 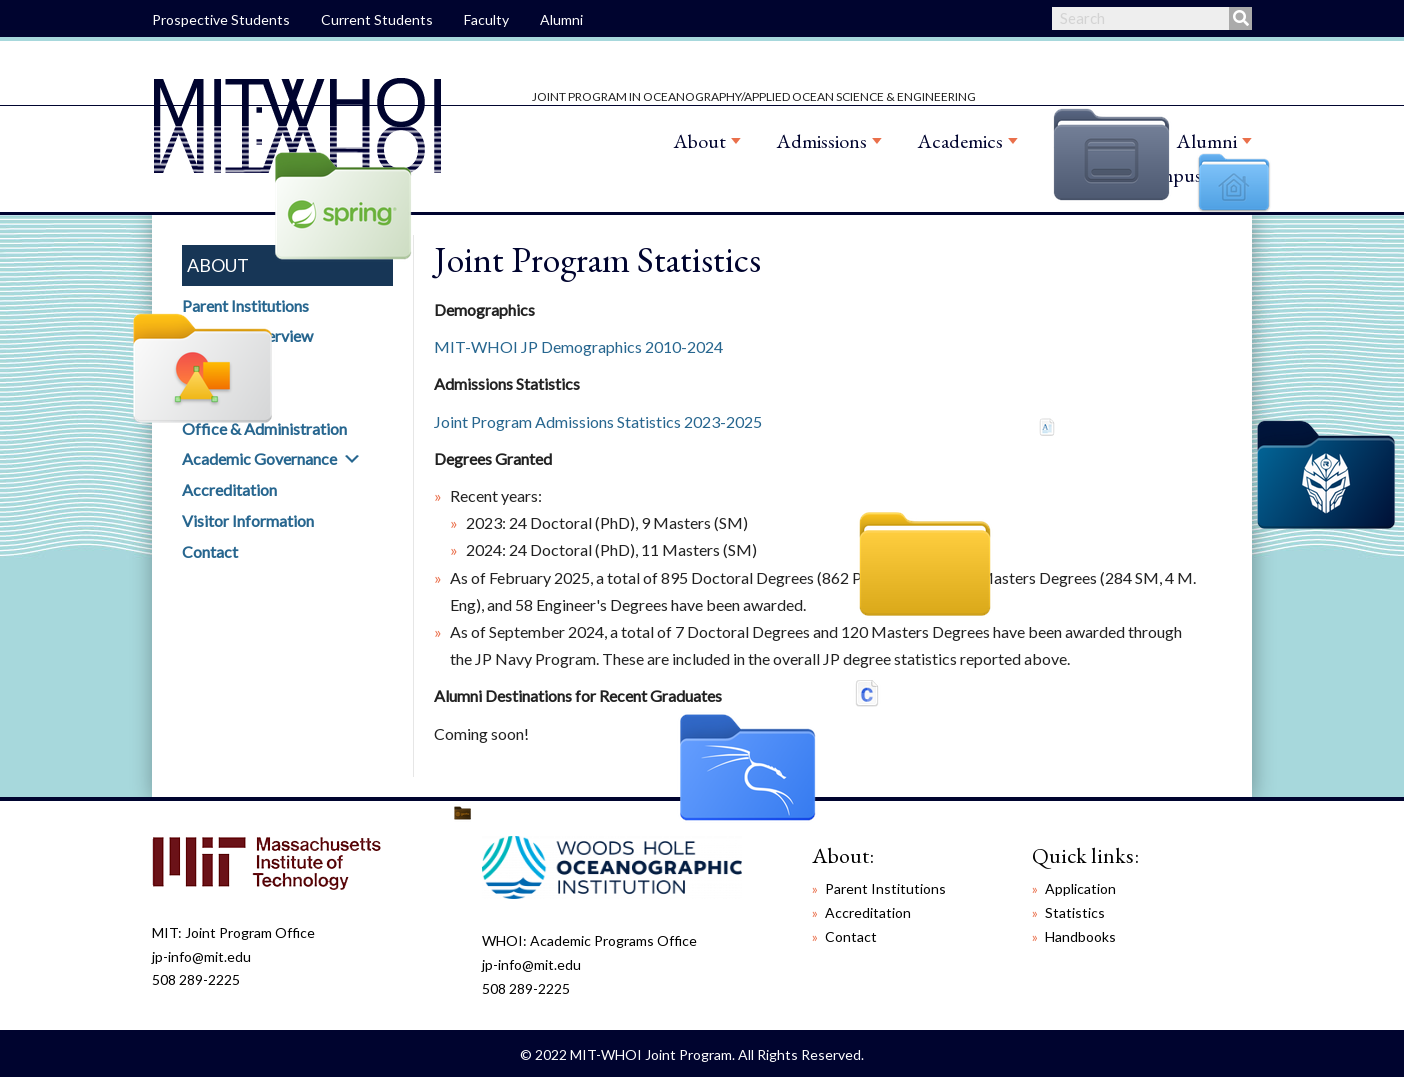 What do you see at coordinates (202, 372) in the screenshot?
I see `open folder containing LibreOffice Draw files` at bounding box center [202, 372].